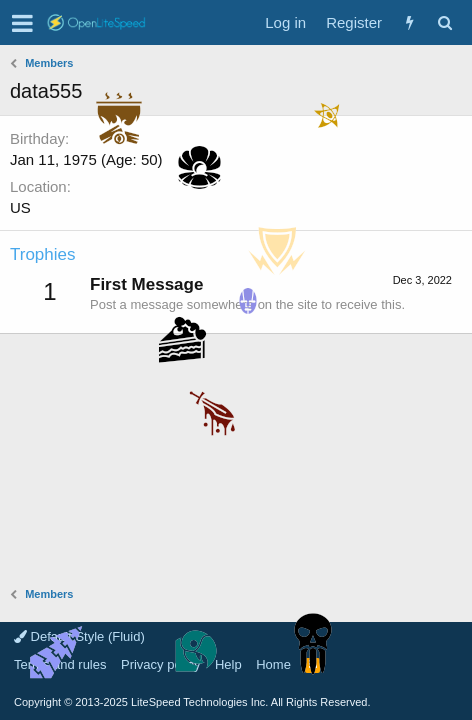 The width and height of the screenshot is (472, 720). Describe the element at coordinates (212, 412) in the screenshot. I see `indicates a critical hit or fatal attack in combat` at that location.